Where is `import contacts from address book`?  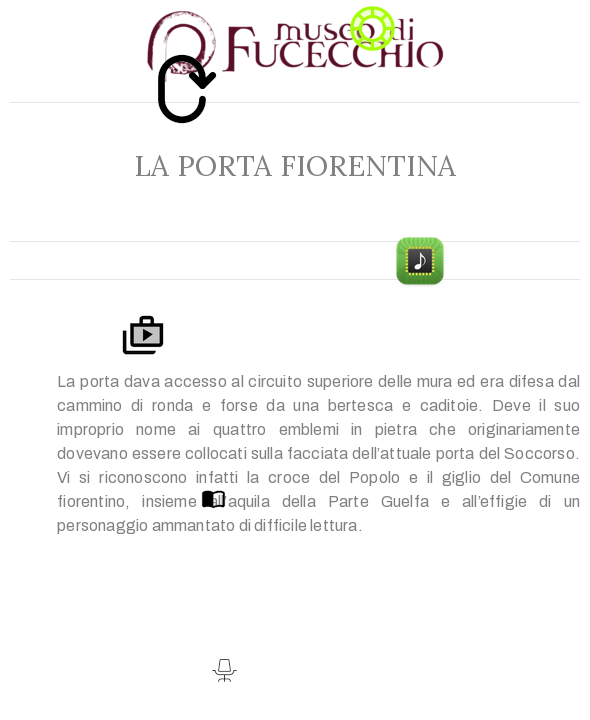 import contacts from address book is located at coordinates (213, 498).